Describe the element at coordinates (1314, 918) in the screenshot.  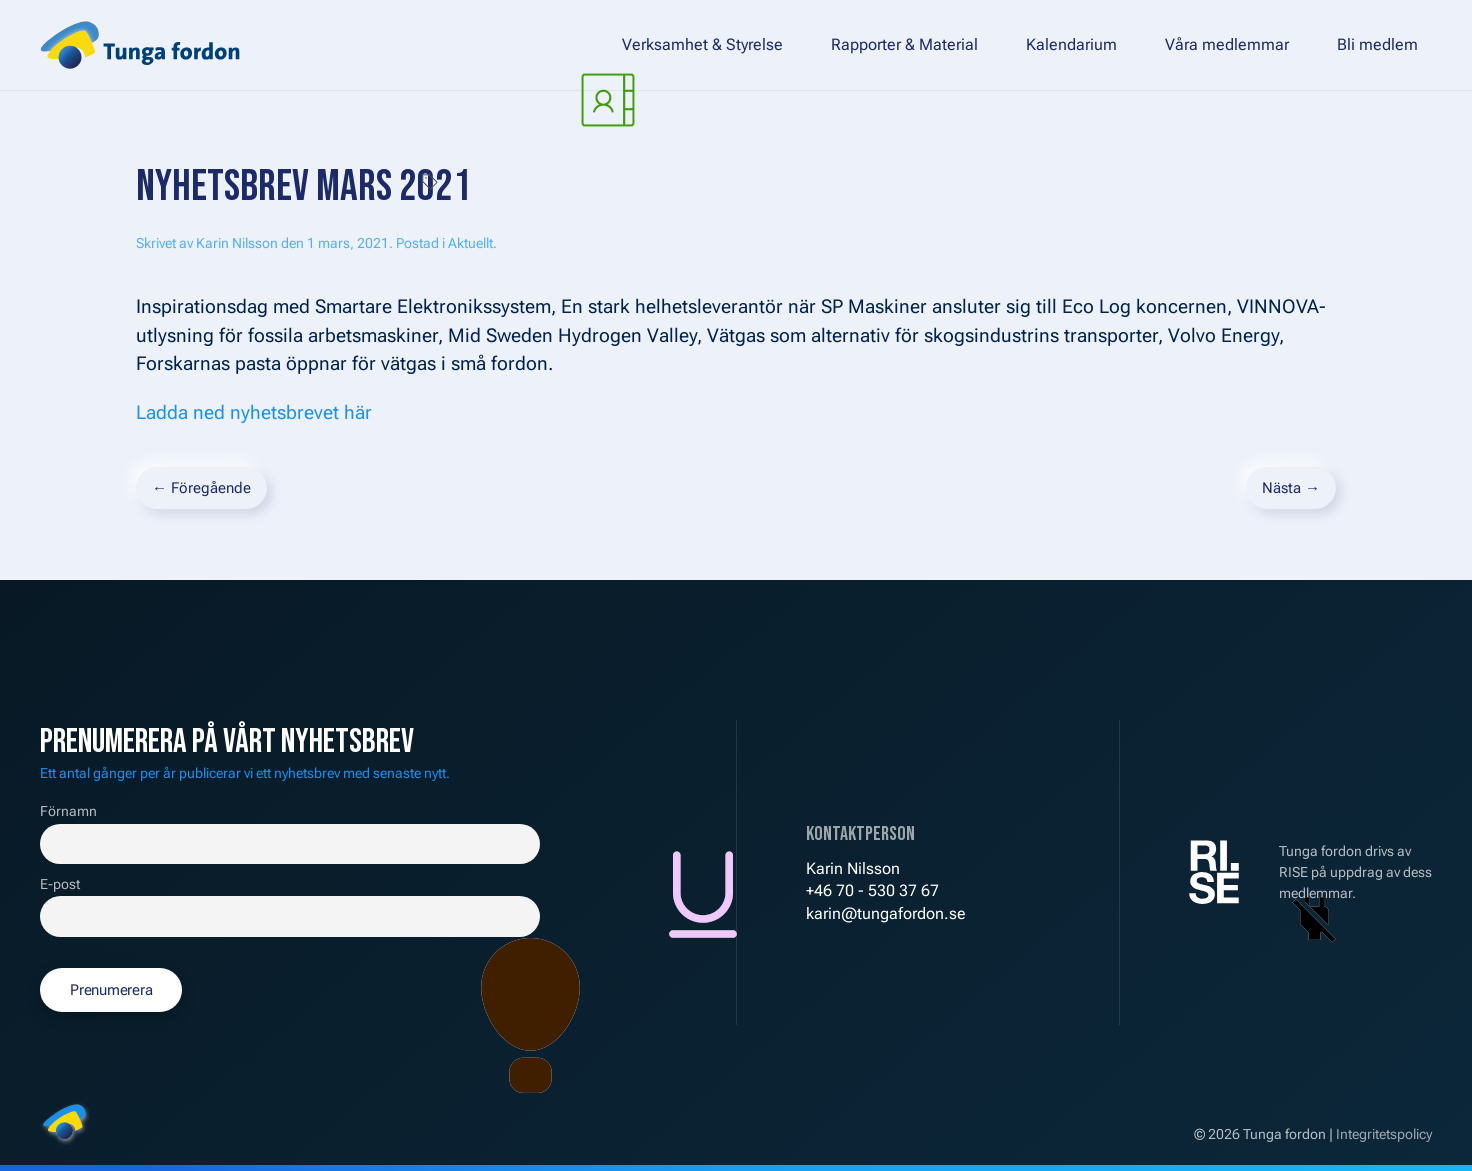
I see `power or electrical connection is disabled` at that location.